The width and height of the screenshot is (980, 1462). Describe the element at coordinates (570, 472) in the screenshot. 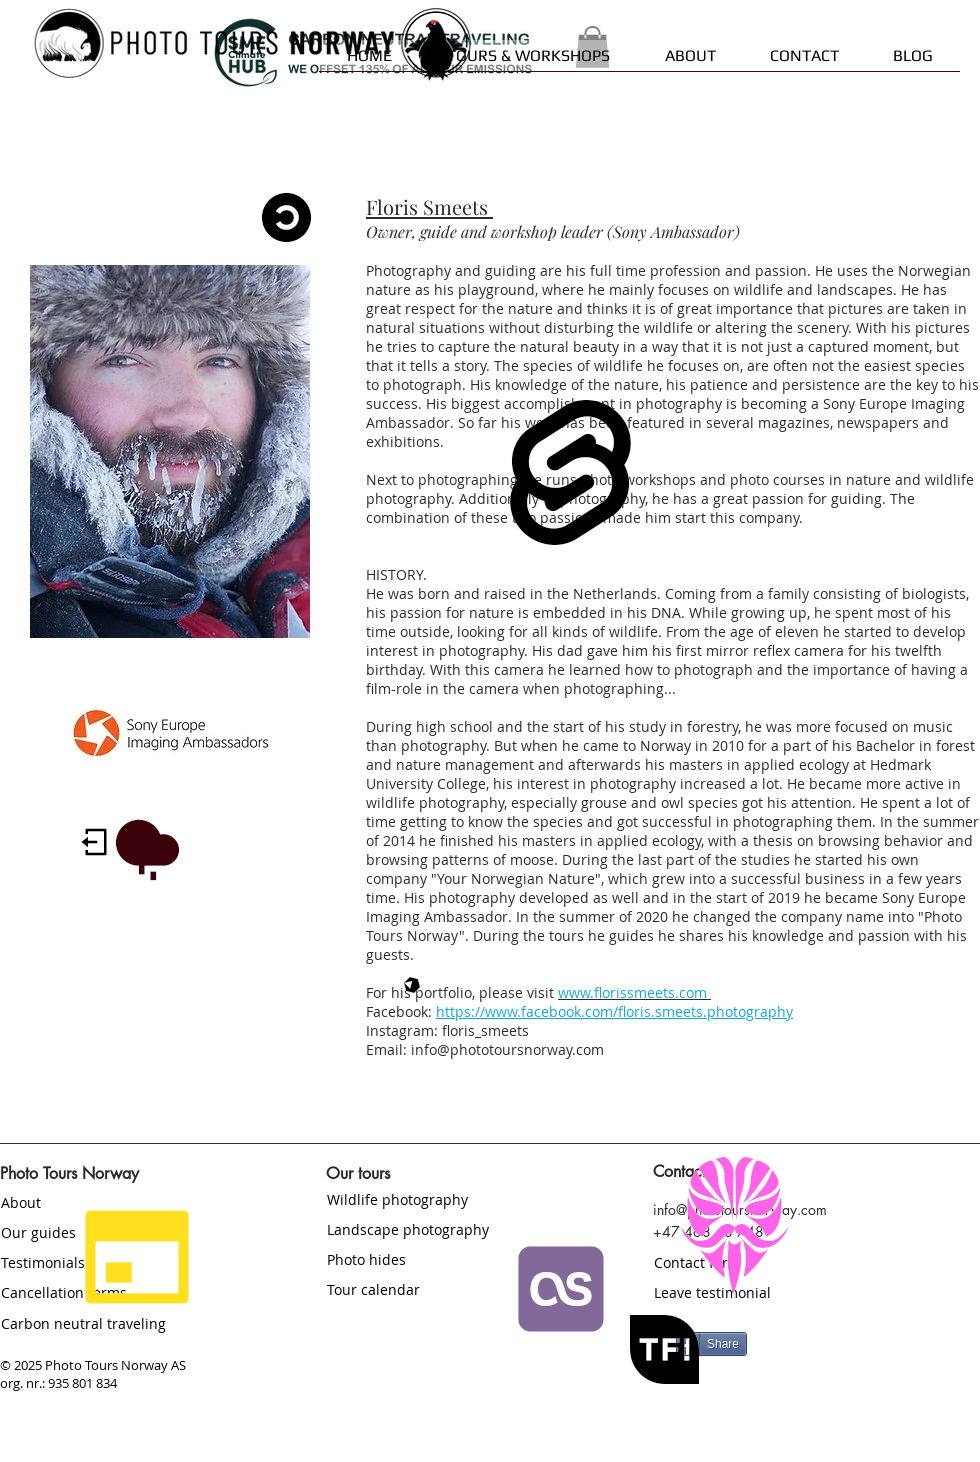

I see `svelte framework logo` at that location.